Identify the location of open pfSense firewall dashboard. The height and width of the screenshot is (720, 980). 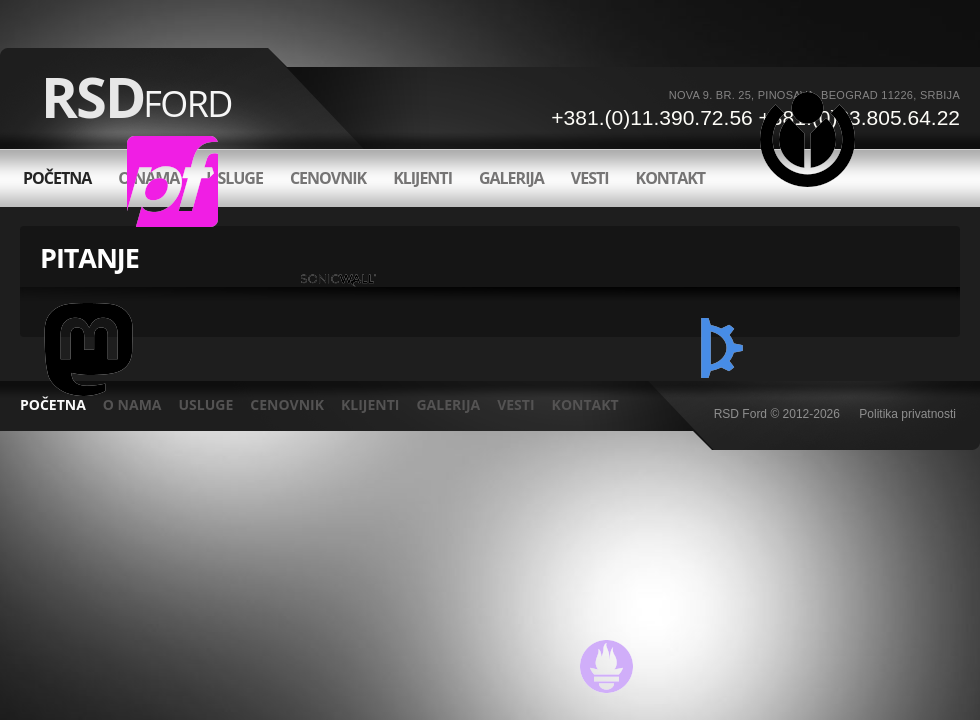
(172, 181).